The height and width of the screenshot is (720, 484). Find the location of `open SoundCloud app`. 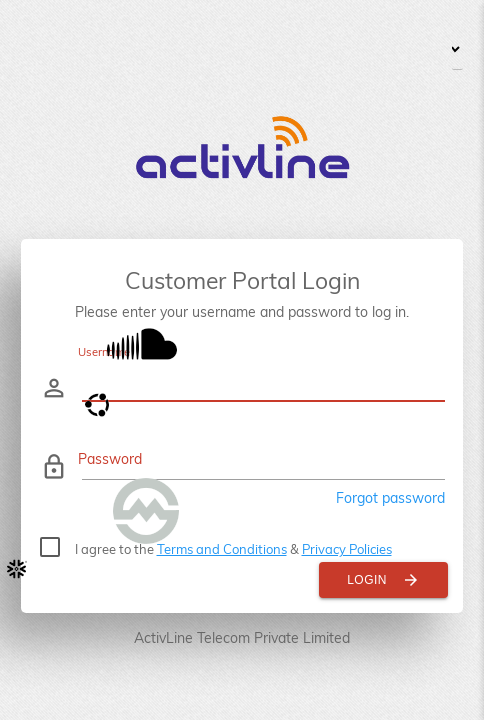

open SoundCloud app is located at coordinates (142, 344).